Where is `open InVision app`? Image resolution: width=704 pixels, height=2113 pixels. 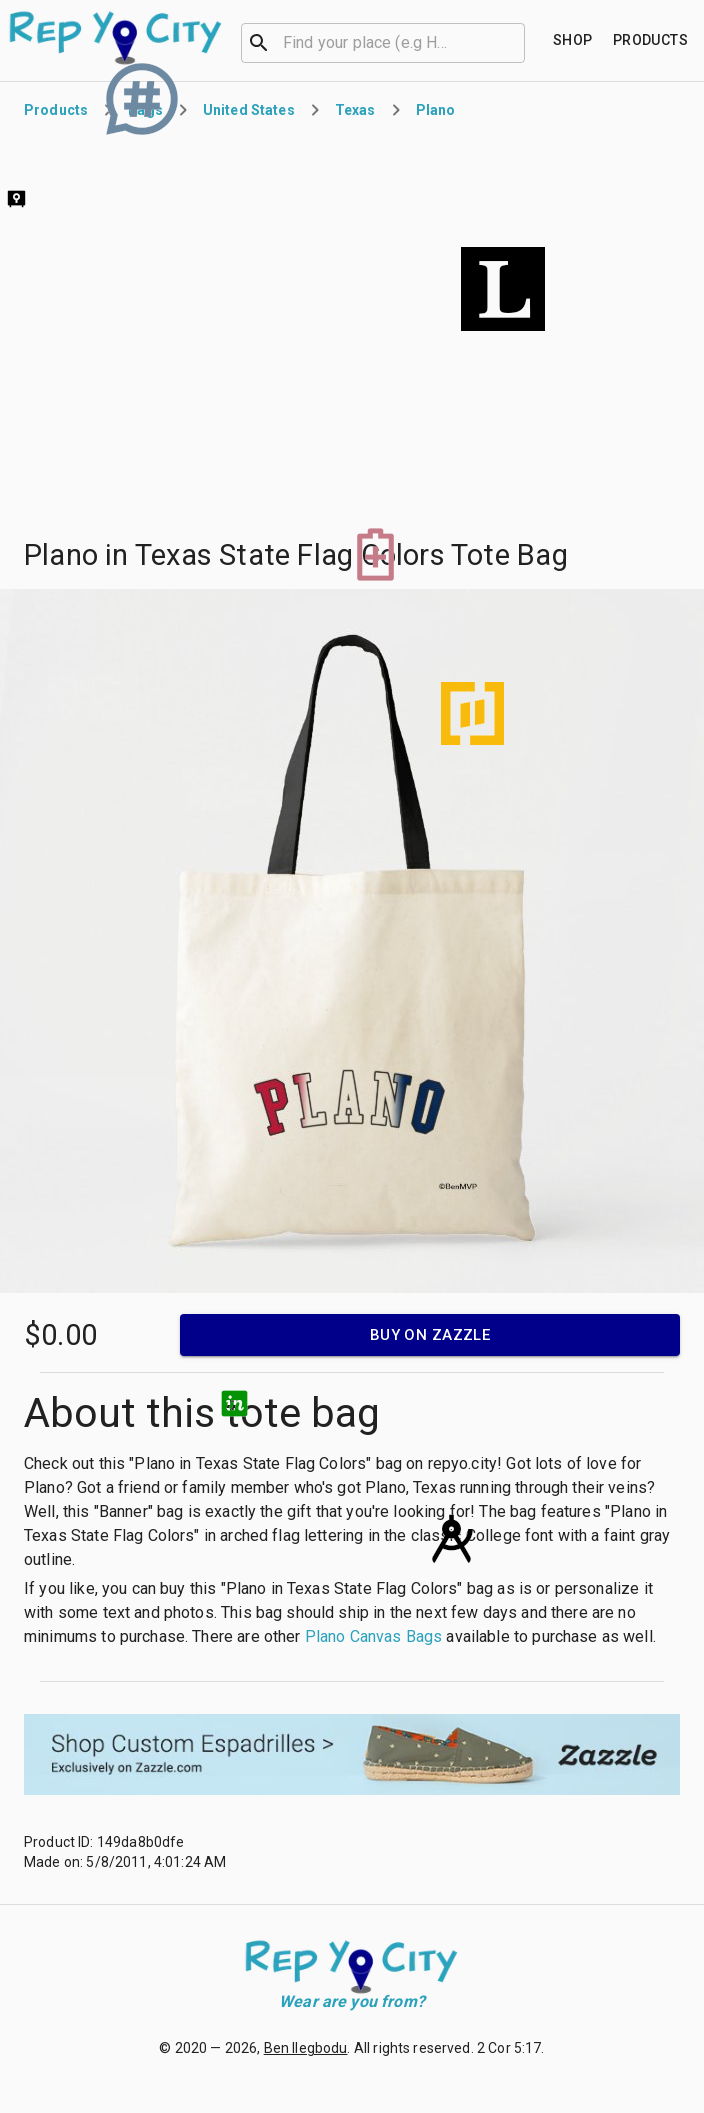
open InVision app is located at coordinates (234, 1403).